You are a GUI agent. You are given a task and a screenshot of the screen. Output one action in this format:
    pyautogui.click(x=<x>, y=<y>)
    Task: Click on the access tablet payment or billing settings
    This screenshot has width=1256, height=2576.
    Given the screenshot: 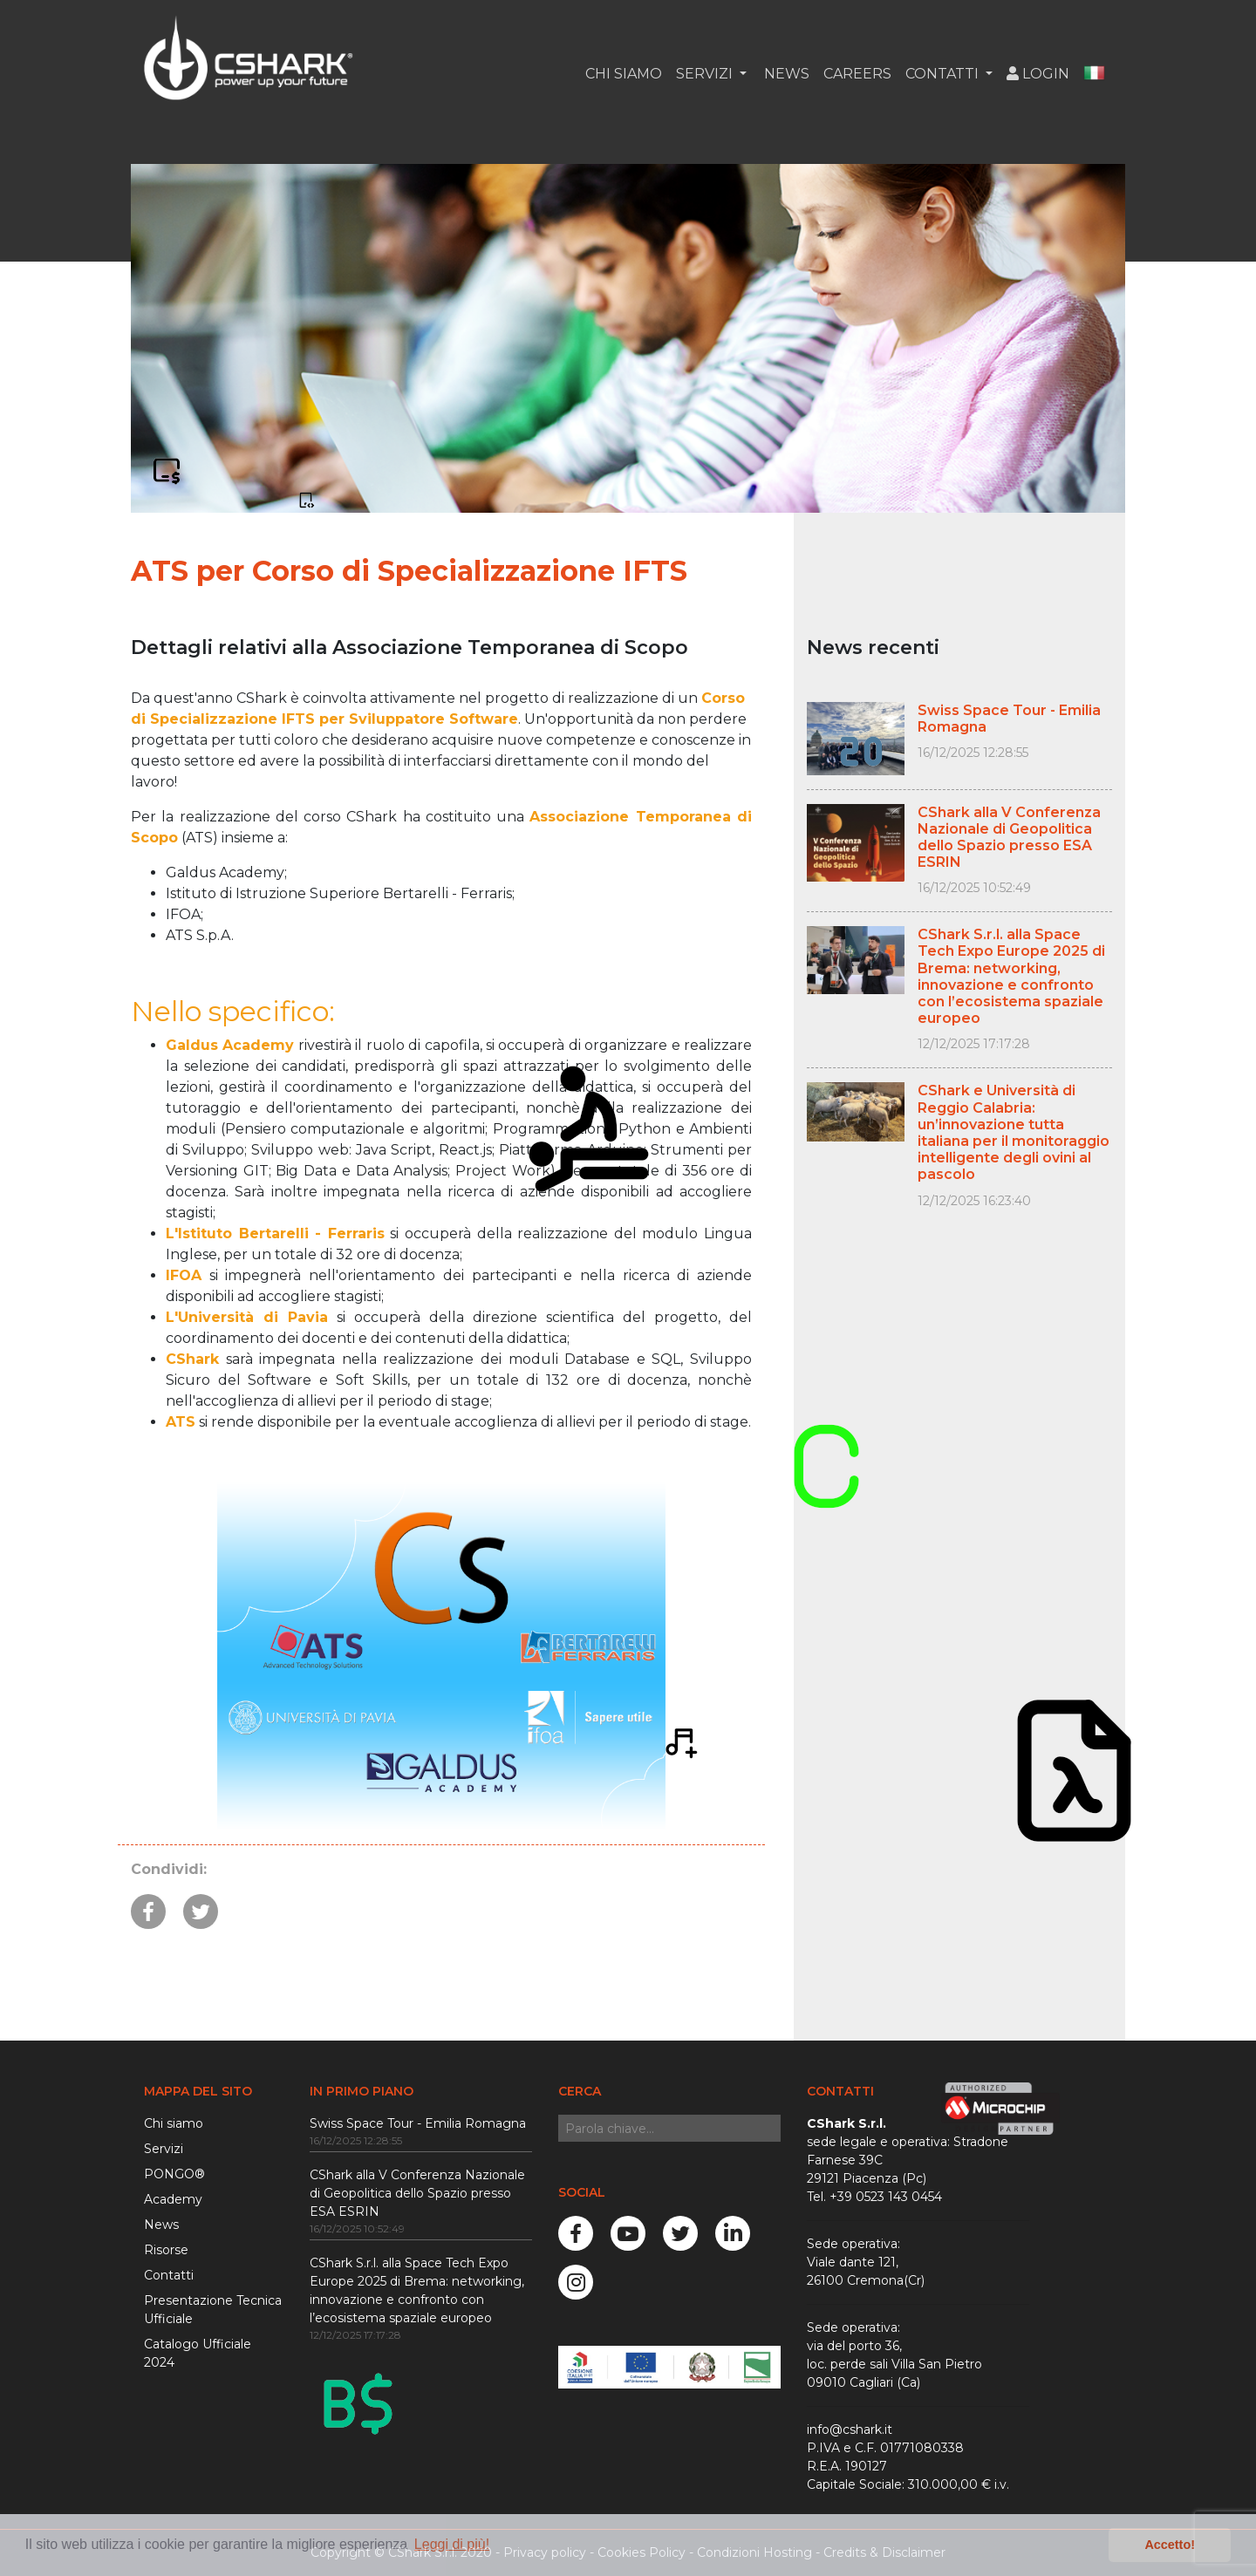 What is the action you would take?
    pyautogui.click(x=167, y=470)
    